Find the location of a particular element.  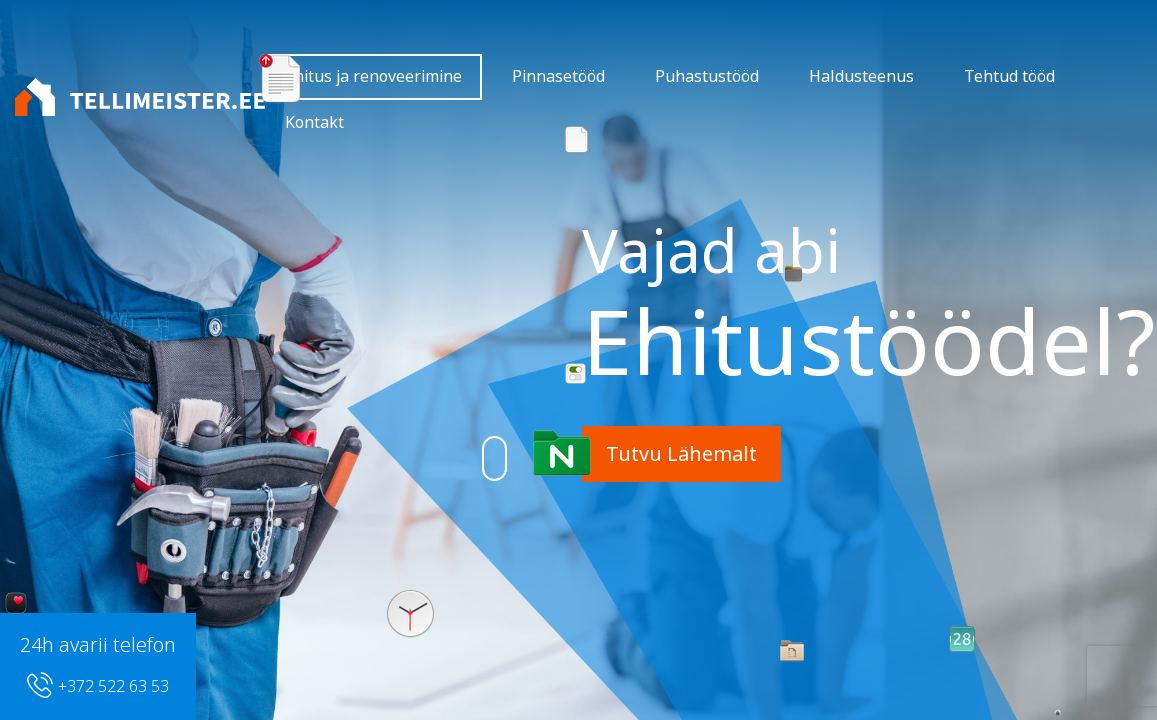

open a folder to view its contents is located at coordinates (793, 273).